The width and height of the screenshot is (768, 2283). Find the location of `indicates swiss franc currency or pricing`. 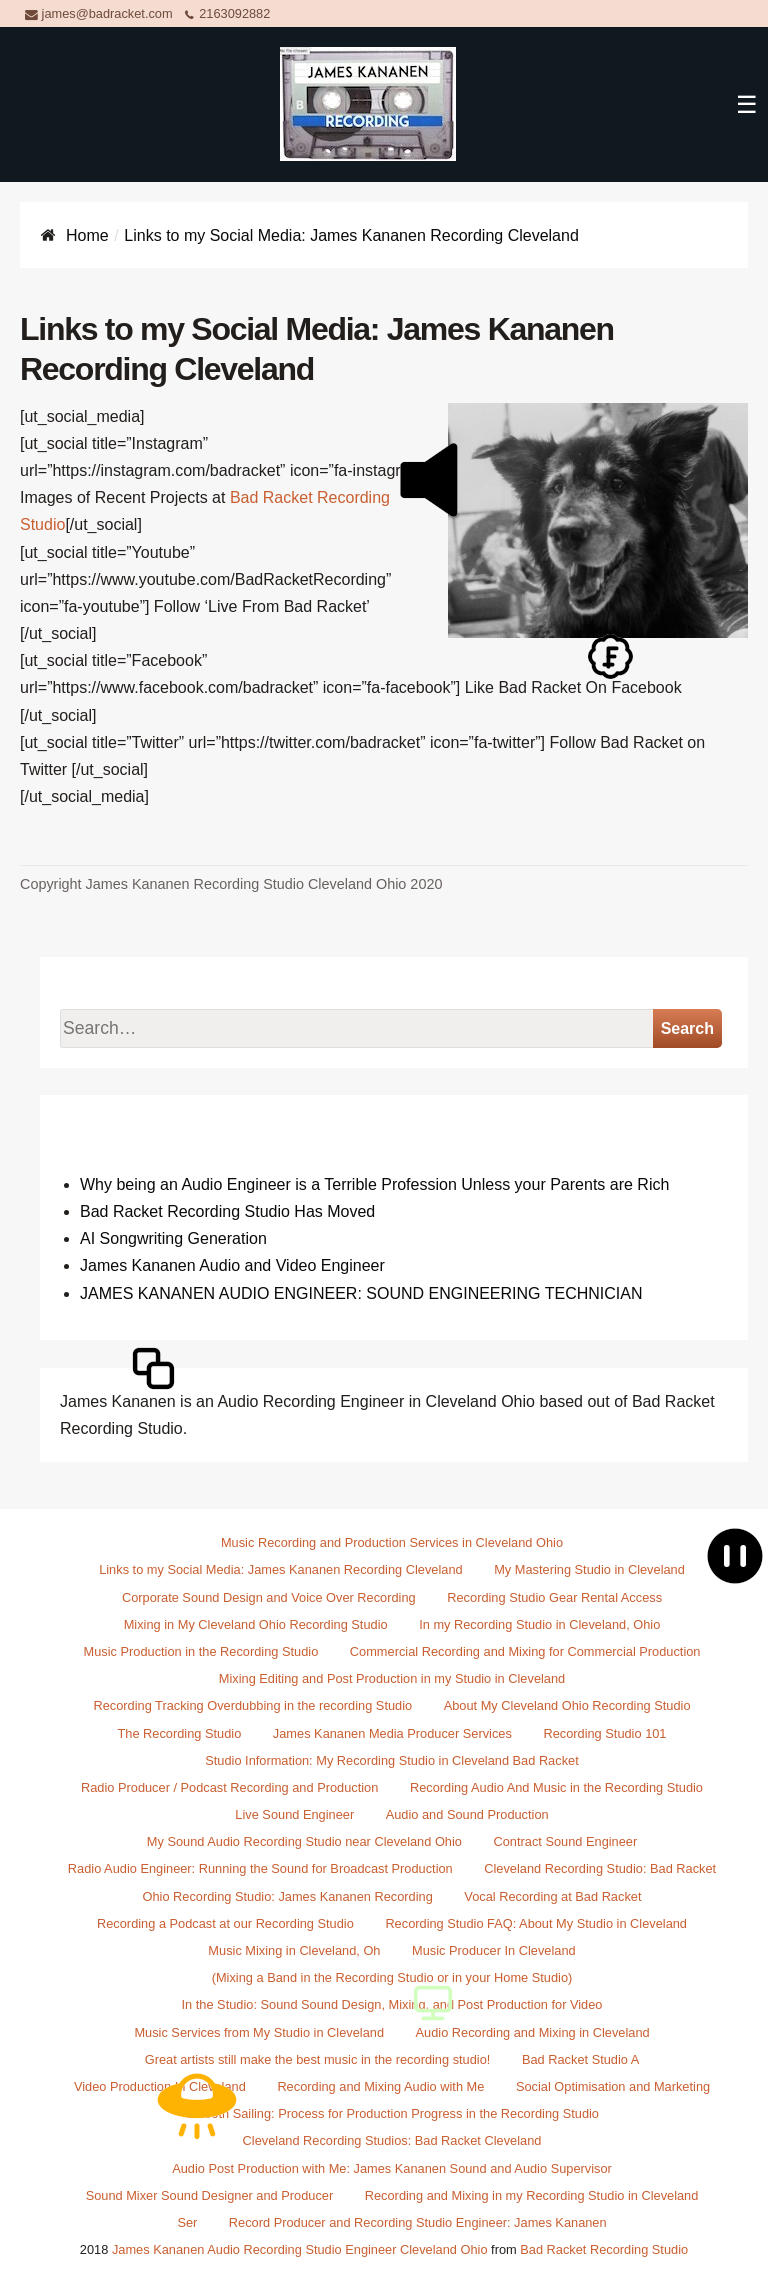

indicates swiss franc currency or pricing is located at coordinates (610, 656).